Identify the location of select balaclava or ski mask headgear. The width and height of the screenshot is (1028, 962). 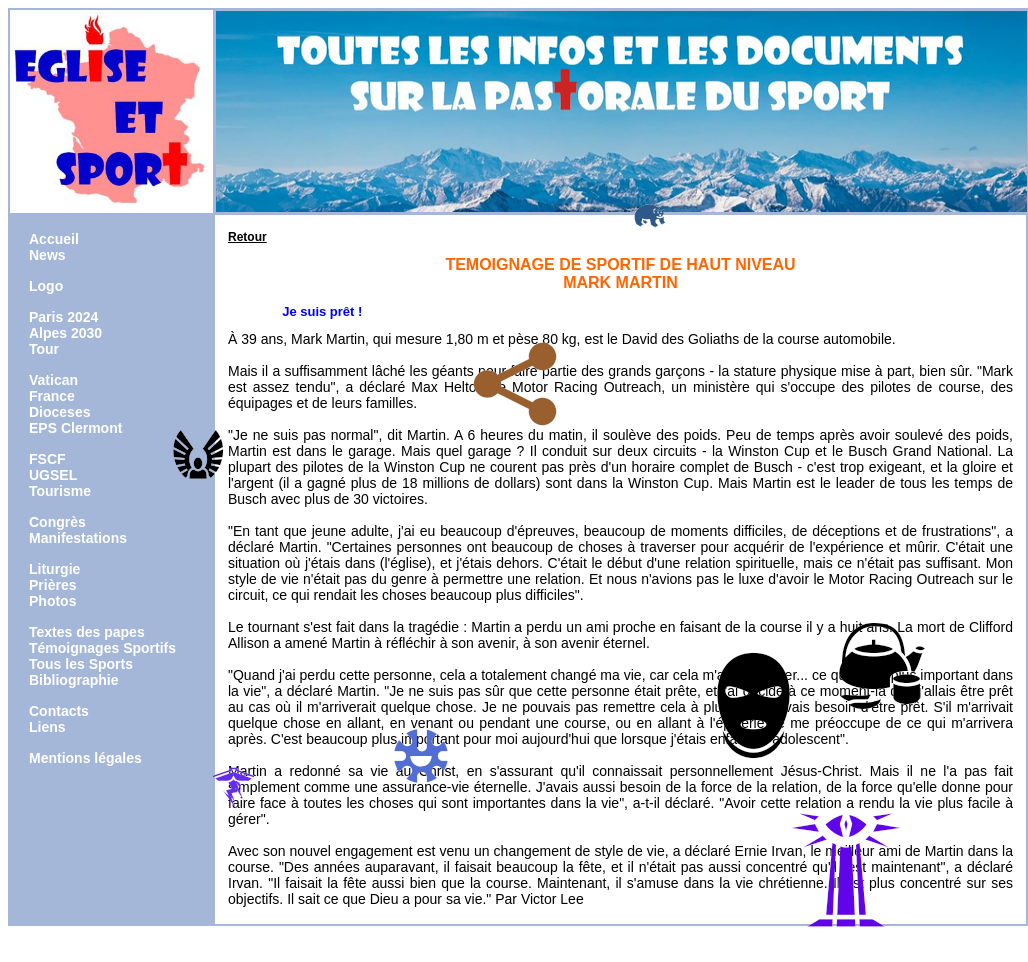
(753, 705).